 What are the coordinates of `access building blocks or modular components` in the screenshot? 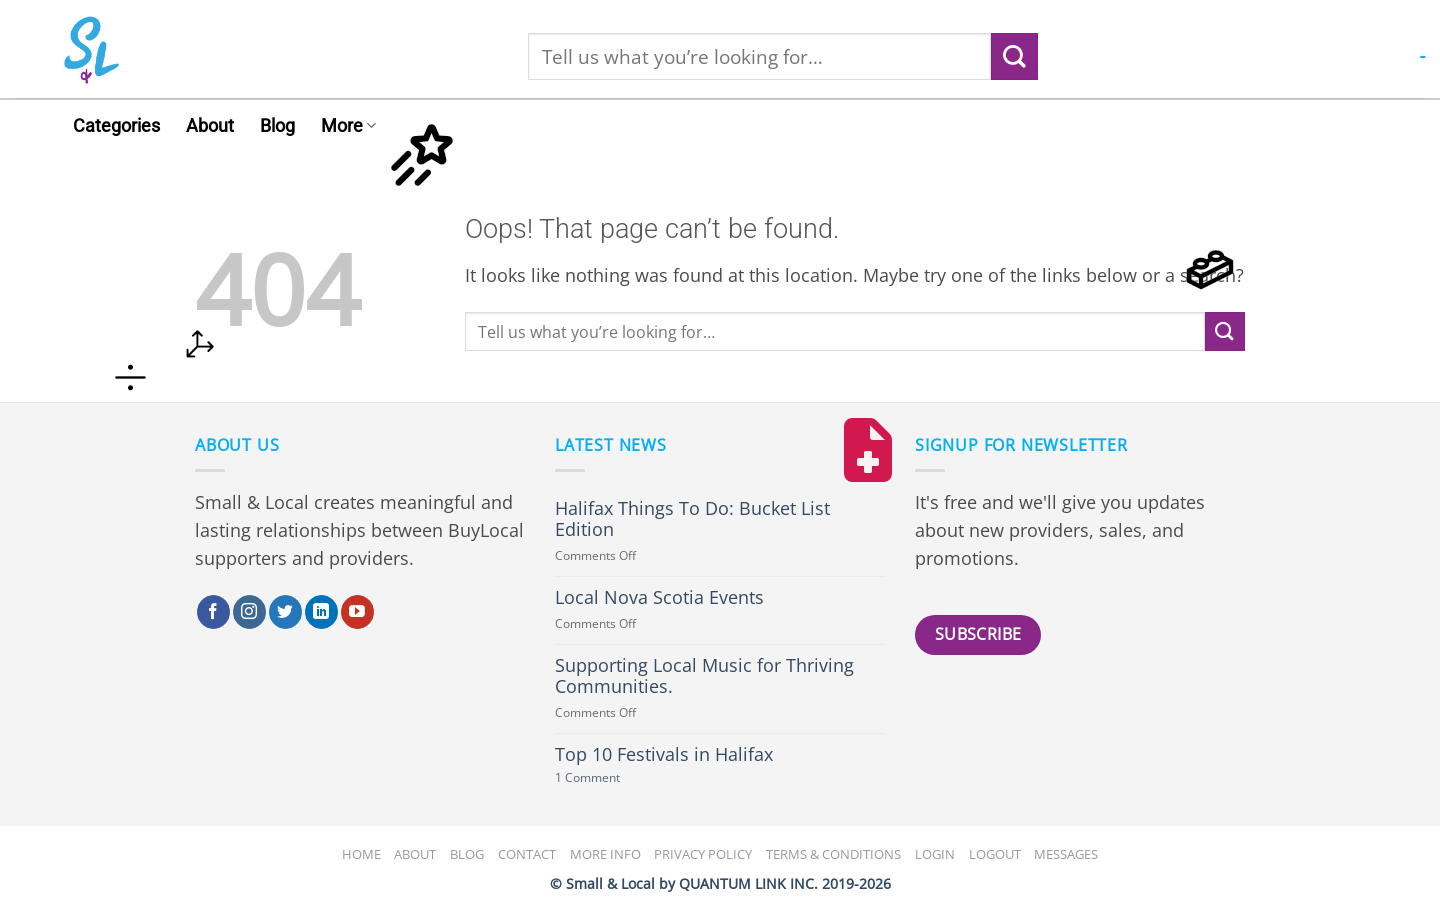 It's located at (1210, 269).